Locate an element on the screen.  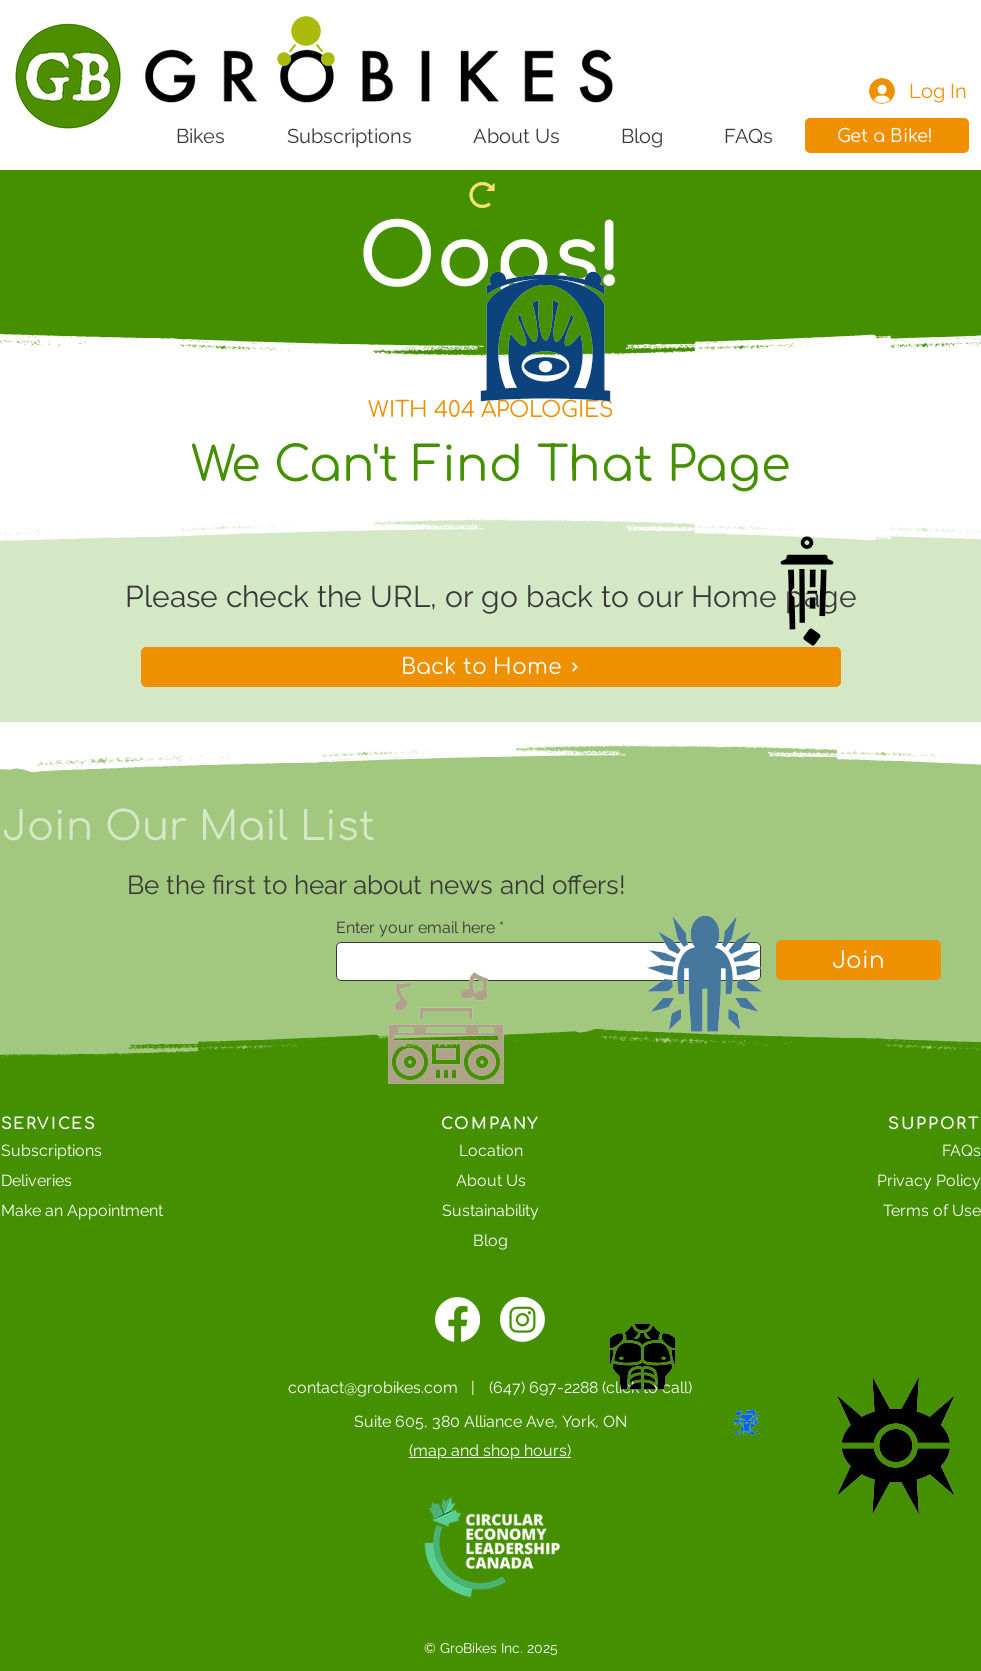
indicates poison or toxic hazard in gameplay is located at coordinates (746, 1422).